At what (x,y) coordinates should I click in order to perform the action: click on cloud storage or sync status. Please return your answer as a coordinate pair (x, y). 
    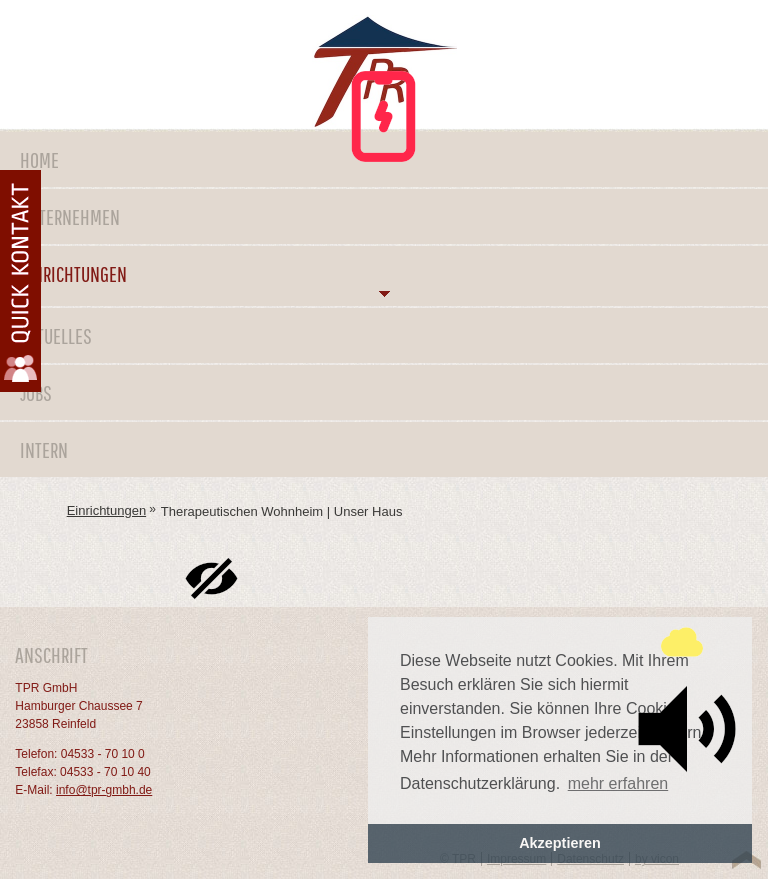
    Looking at the image, I should click on (682, 642).